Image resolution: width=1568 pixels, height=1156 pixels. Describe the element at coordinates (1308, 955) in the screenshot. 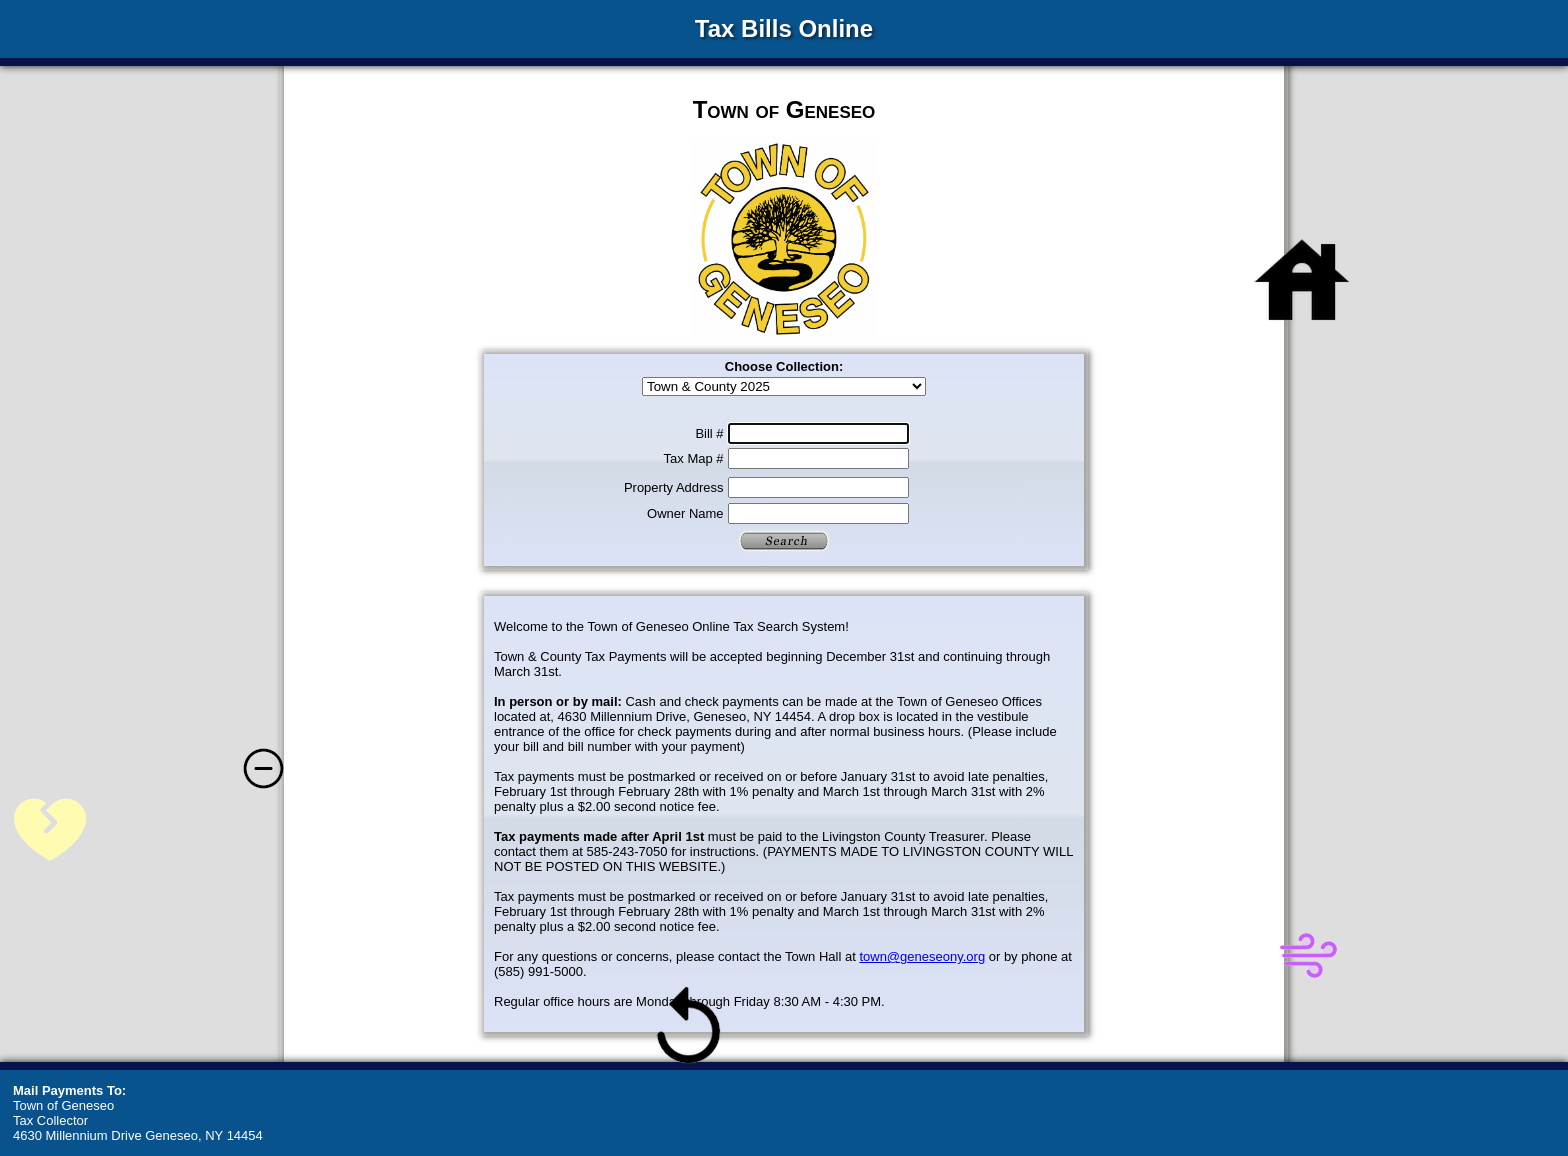

I see `view current wind conditions` at that location.